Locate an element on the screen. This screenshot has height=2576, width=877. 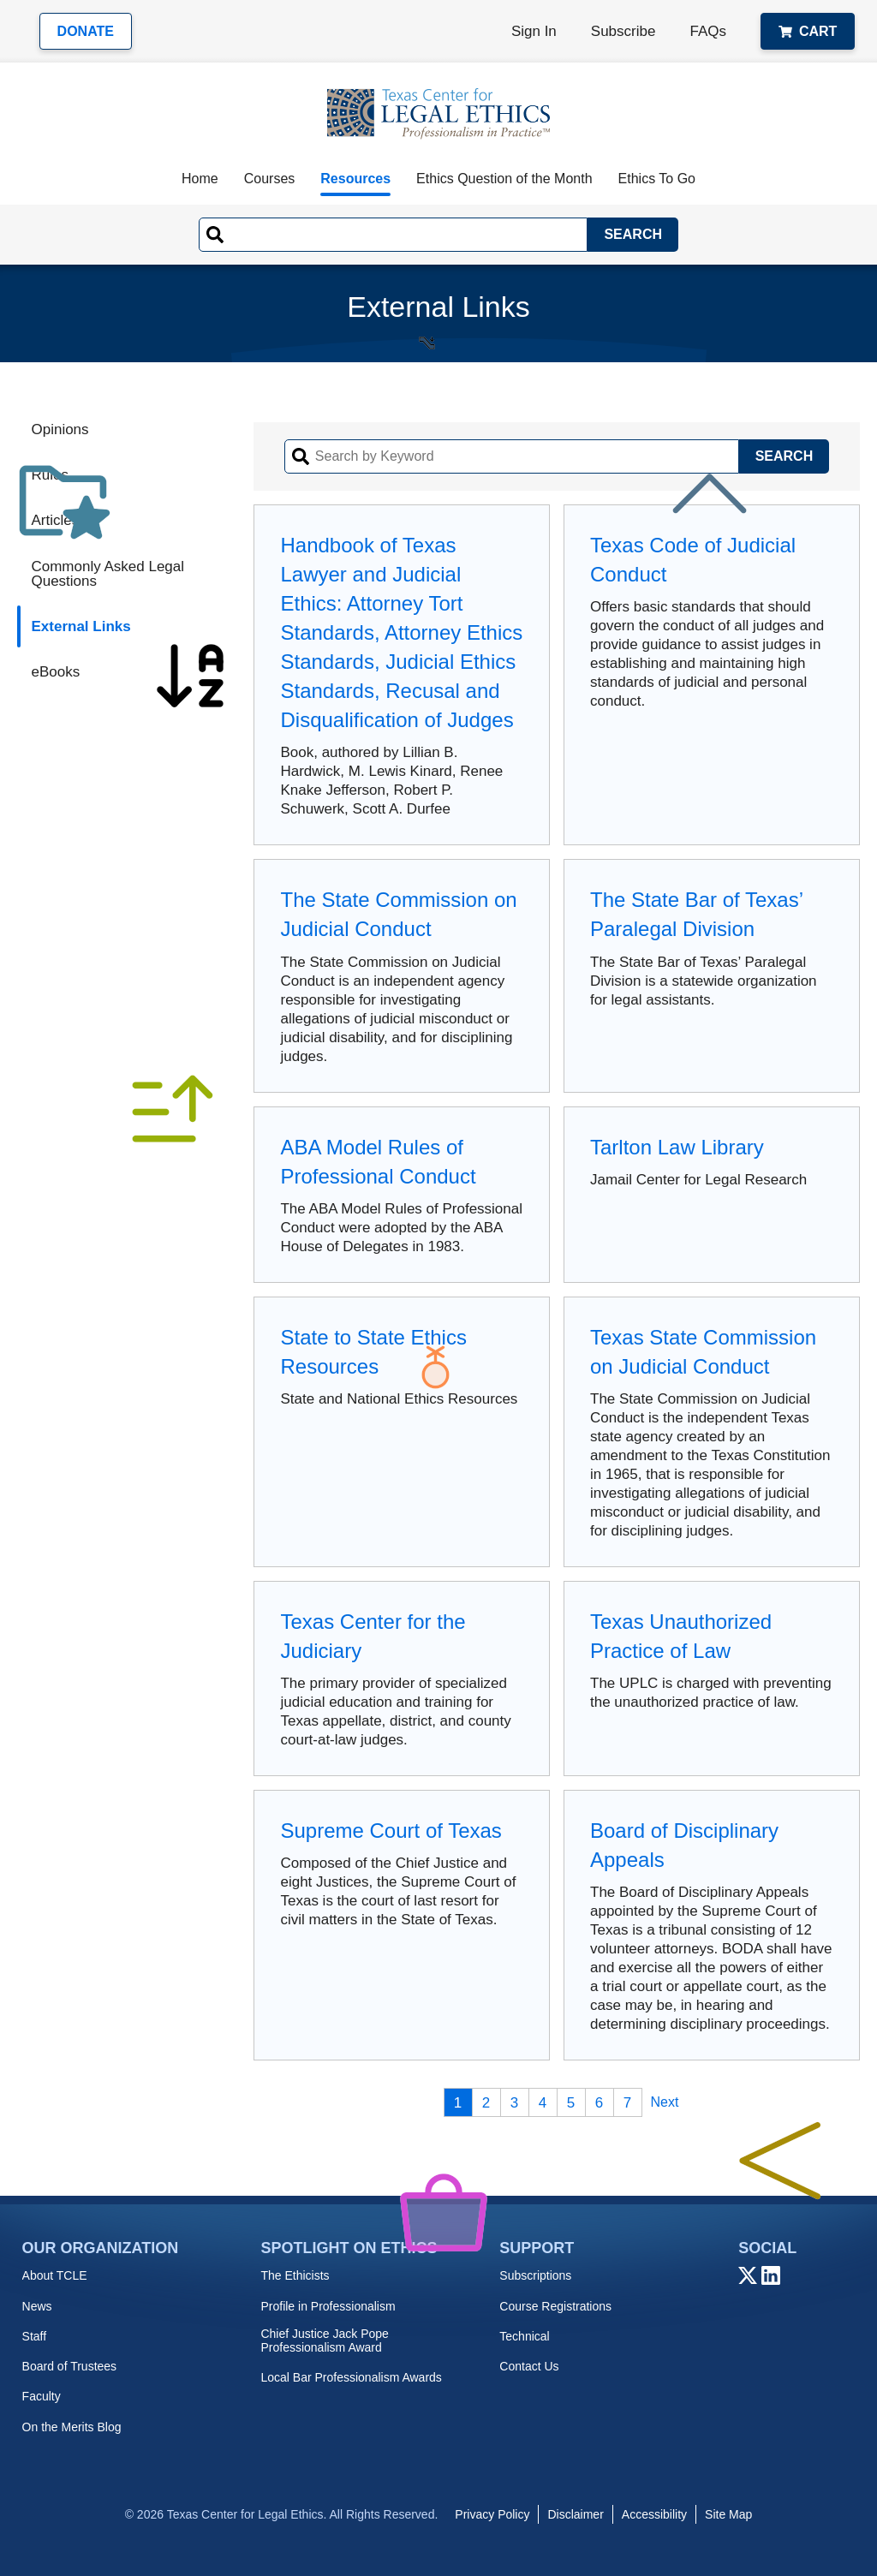
access your starred or favorite files is located at coordinates (63, 498).